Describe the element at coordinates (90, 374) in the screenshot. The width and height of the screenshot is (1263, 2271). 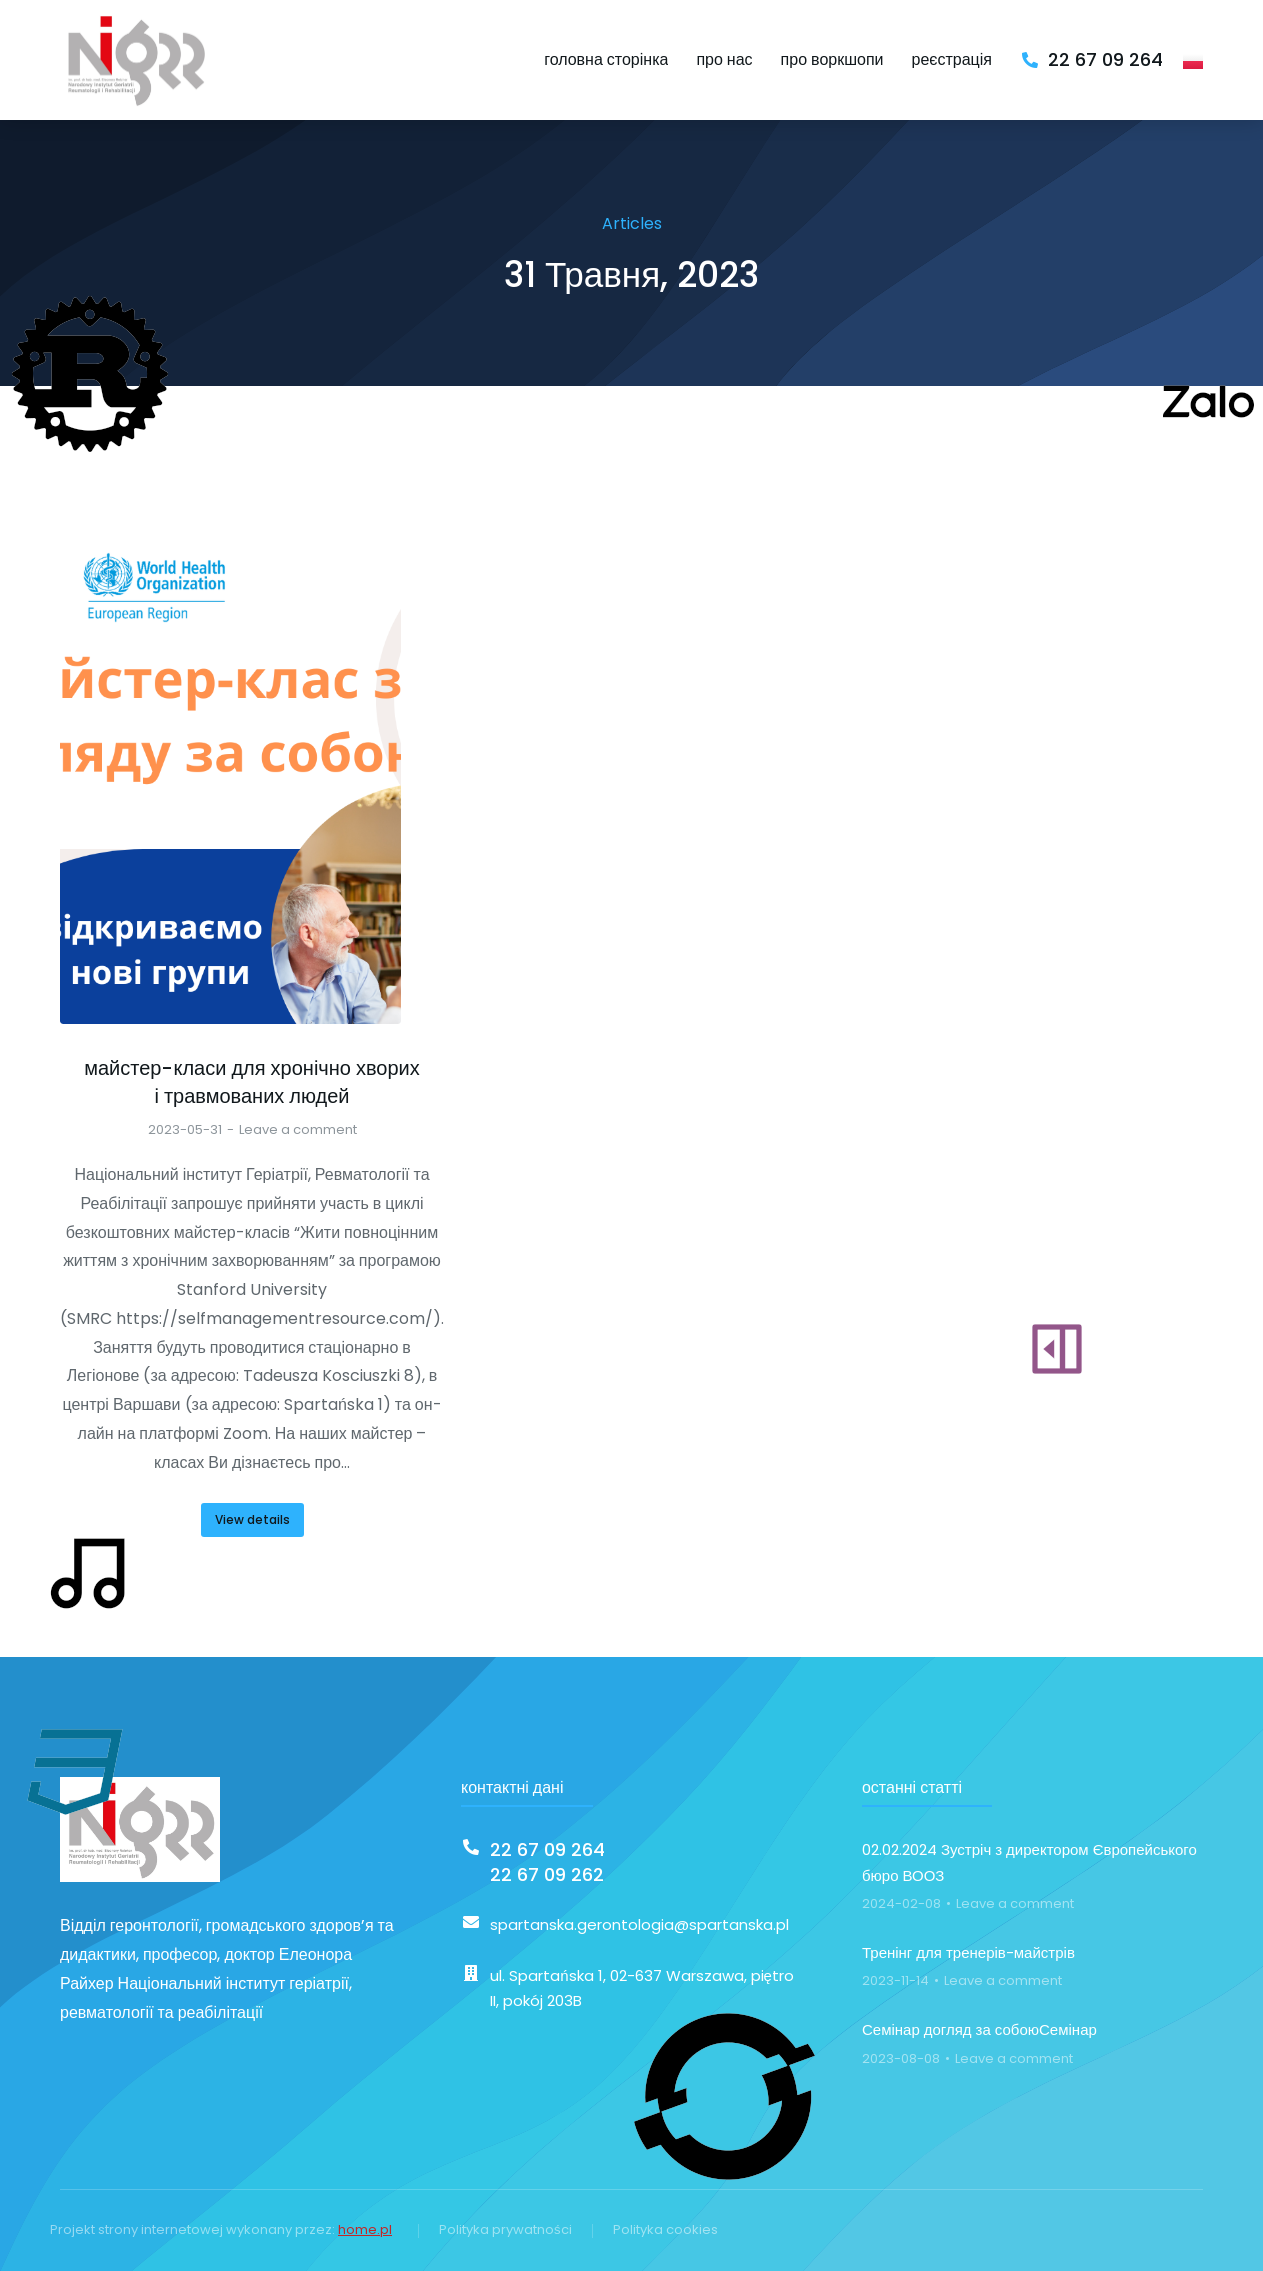
I see `rust programming language logo` at that location.